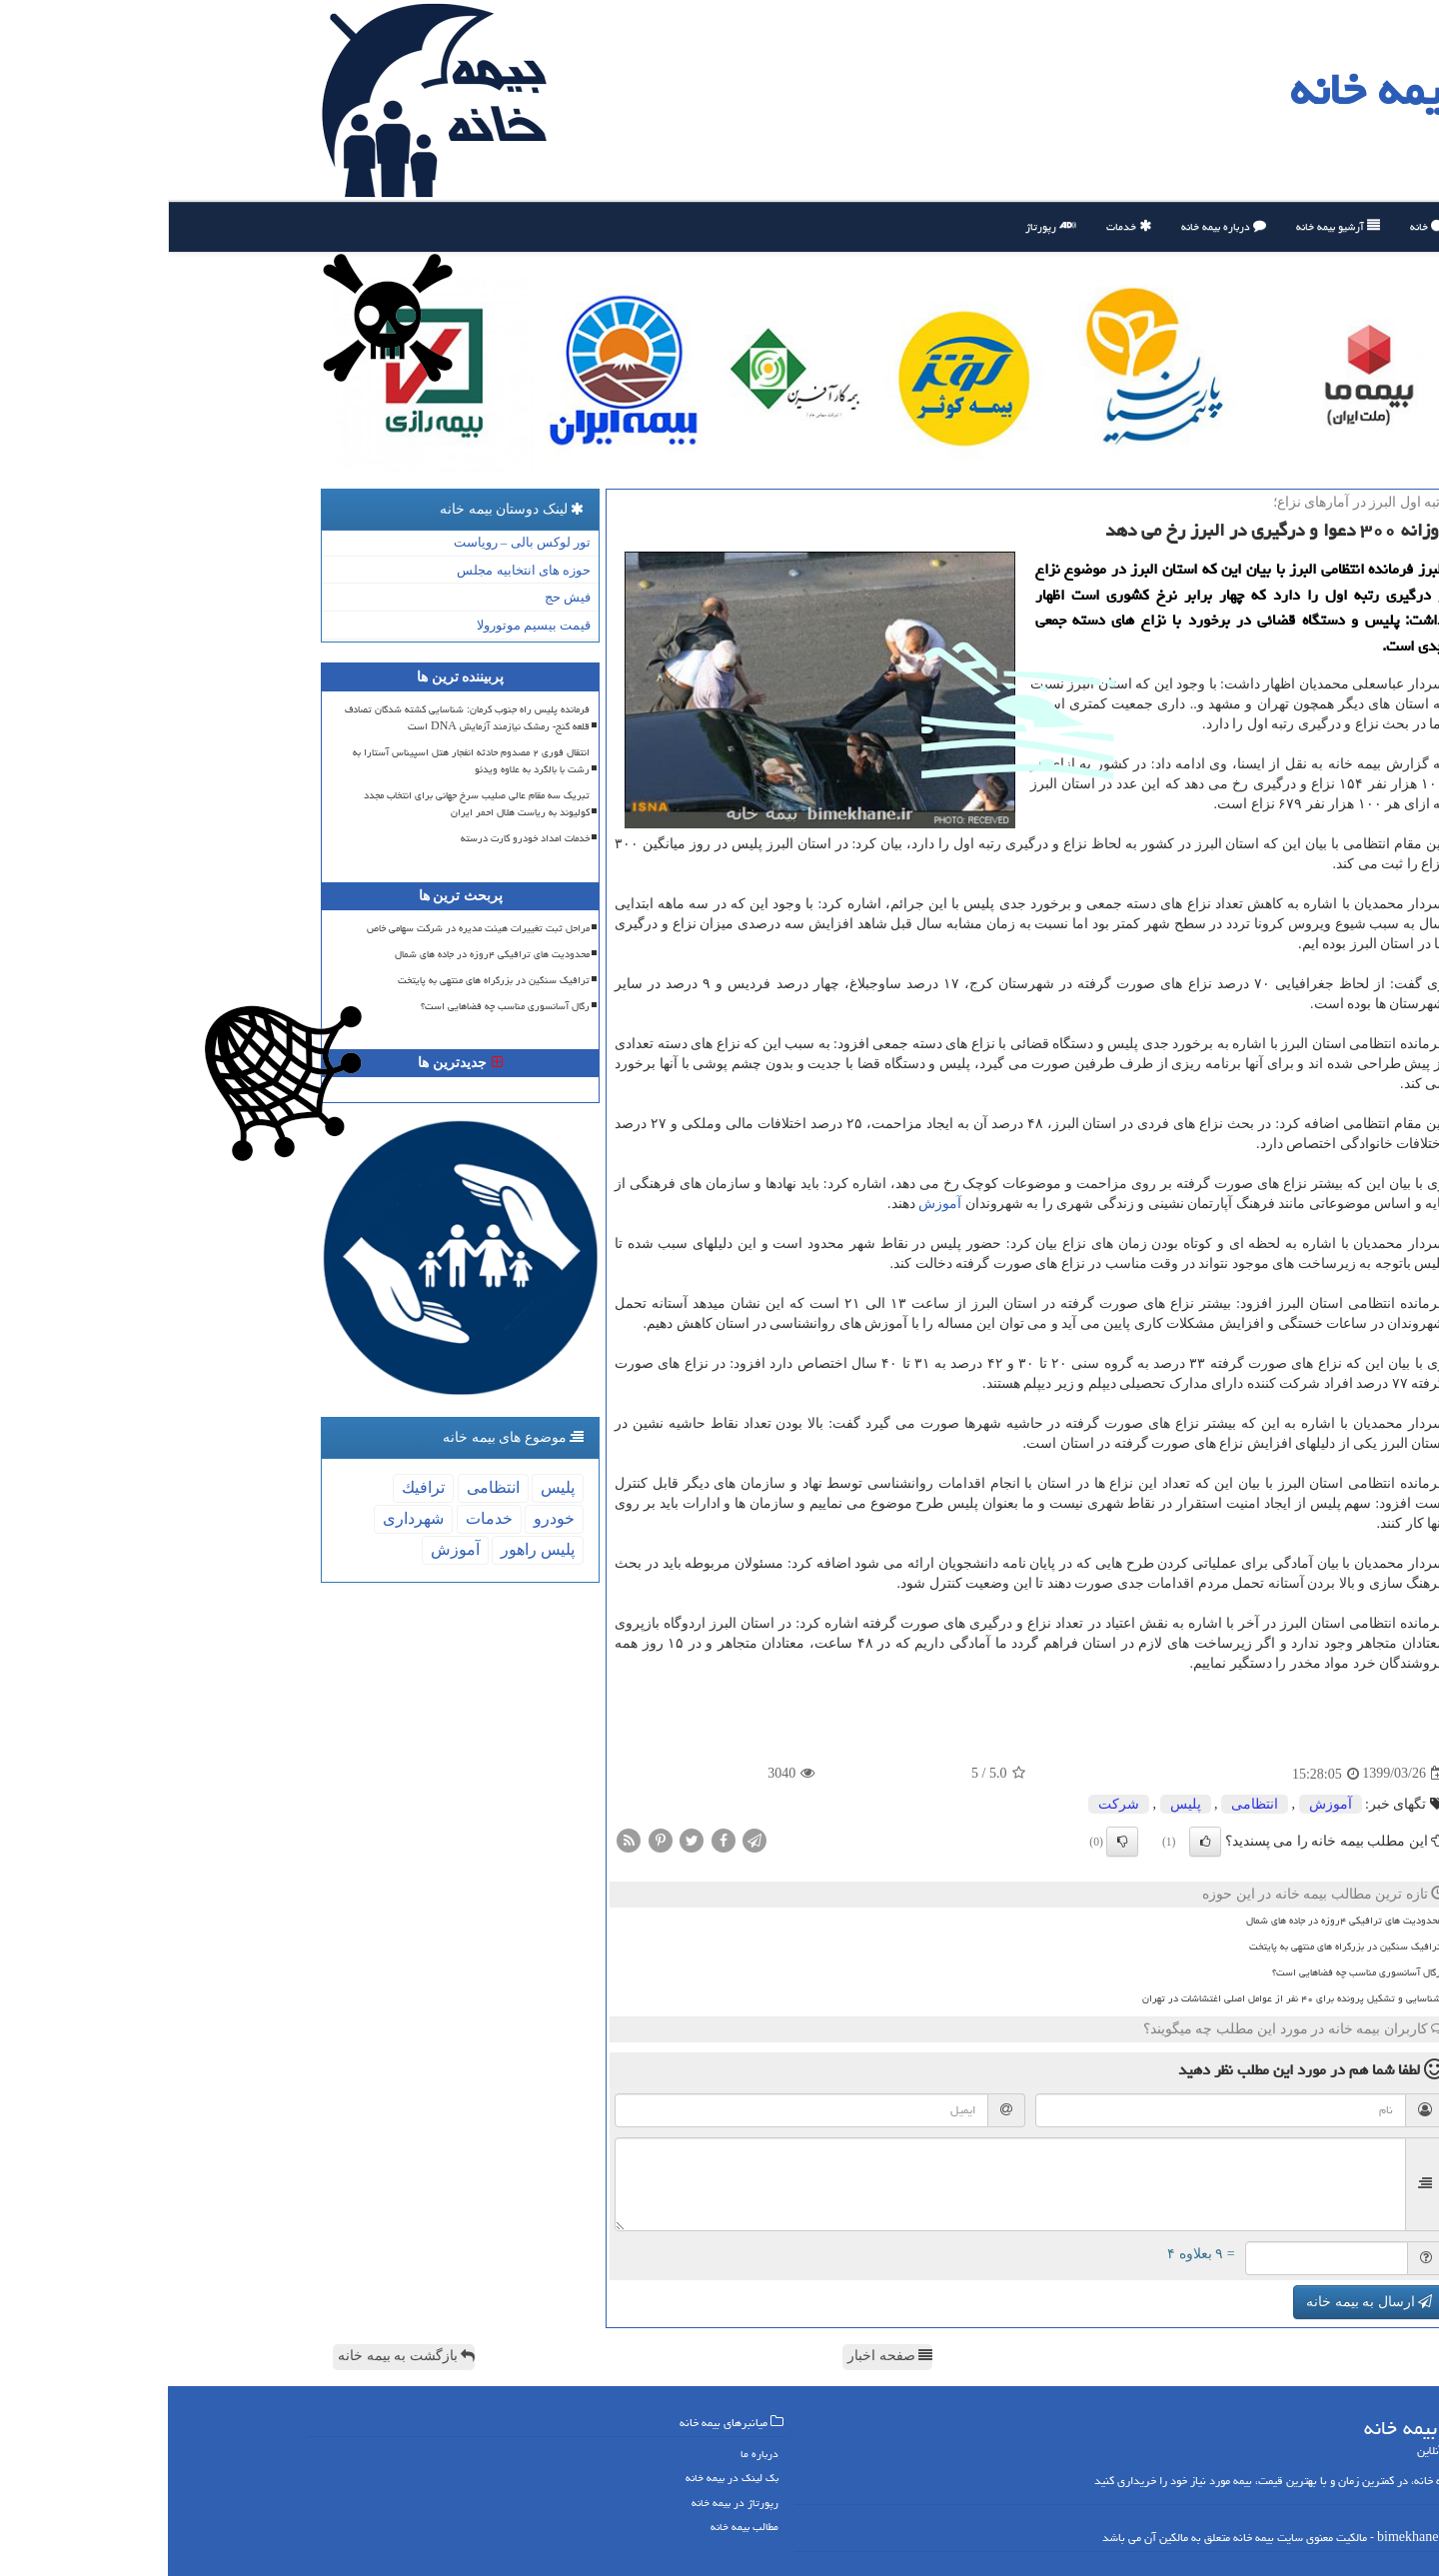 This screenshot has height=2576, width=1439. I want to click on farming or agriculture tool indicator, so click(1018, 682).